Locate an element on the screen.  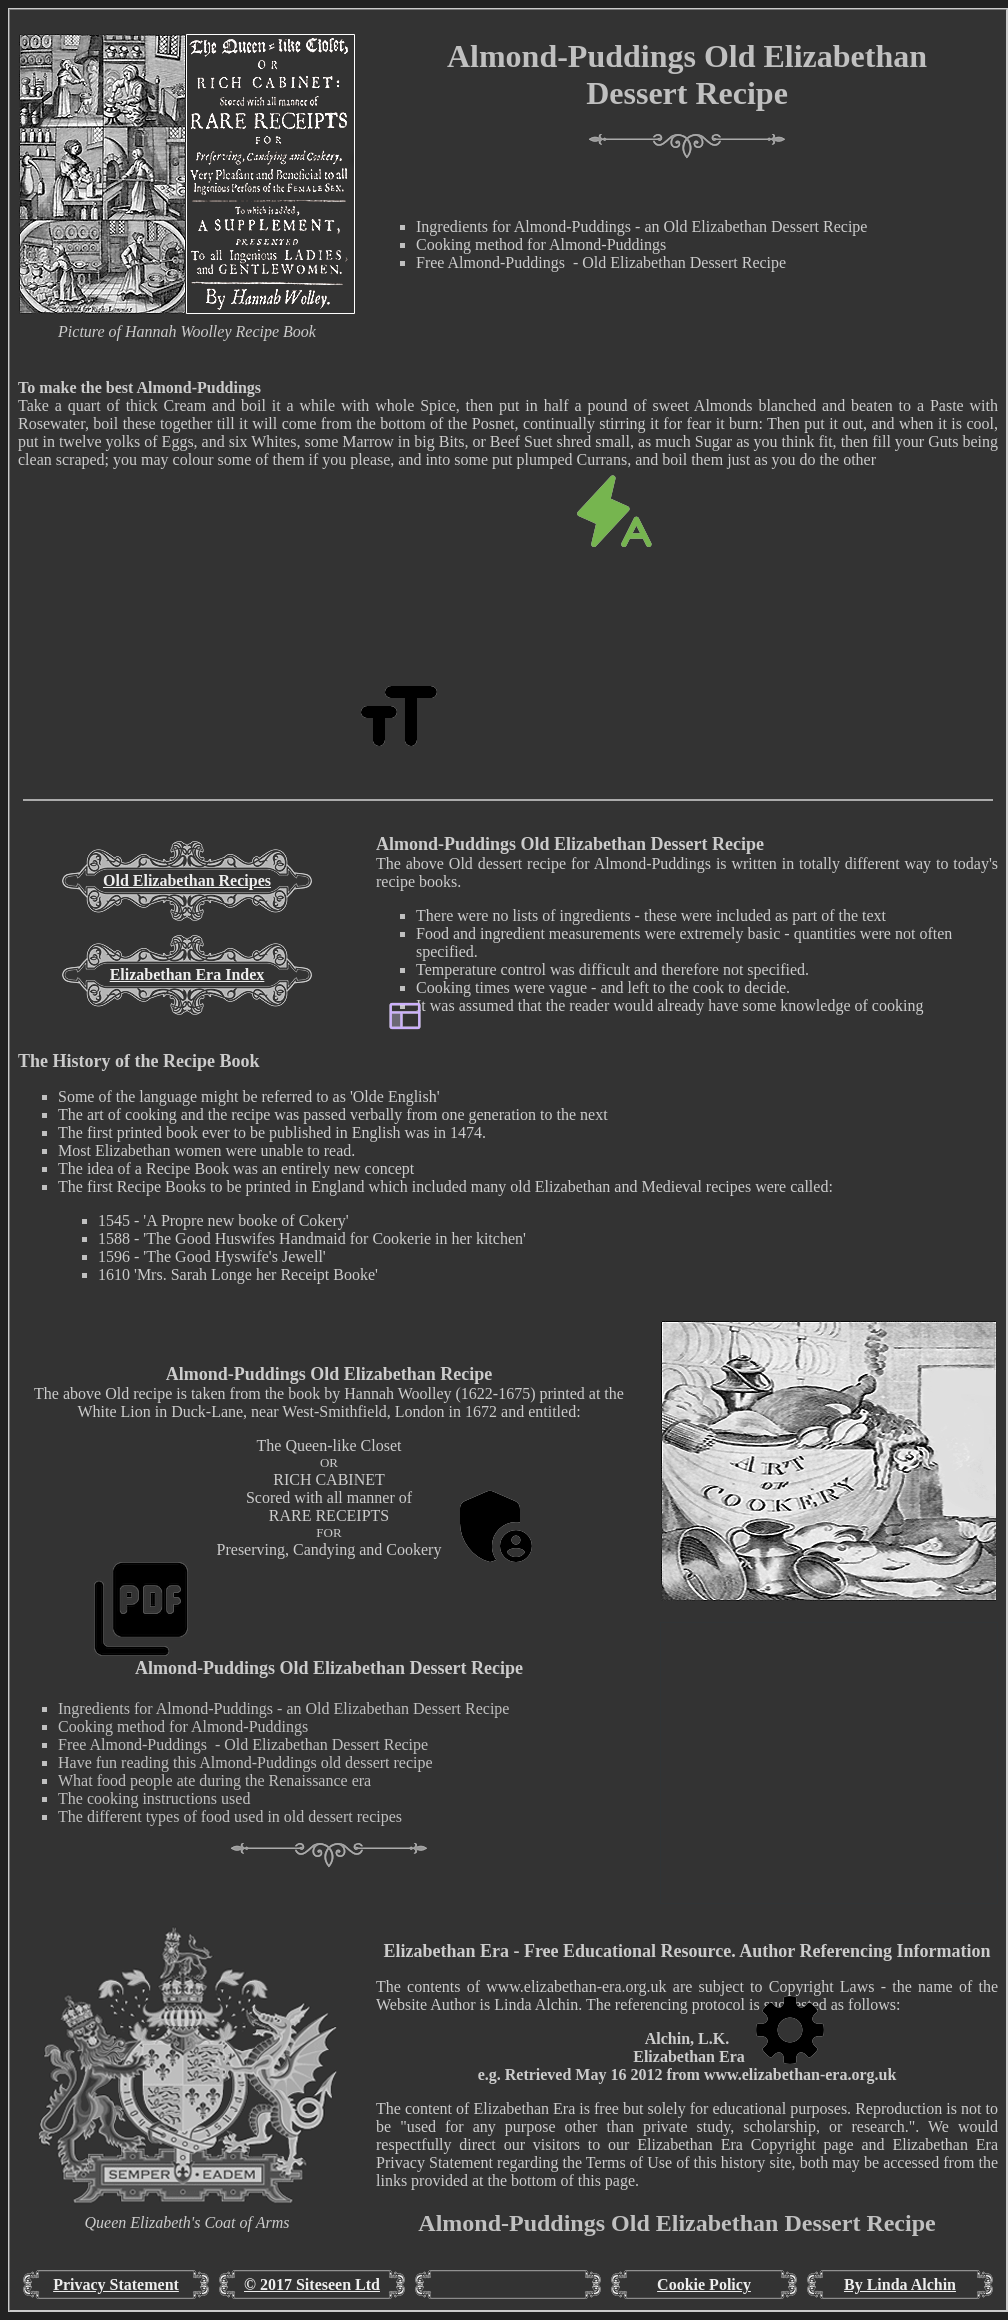
adjust text size settings is located at coordinates (397, 718).